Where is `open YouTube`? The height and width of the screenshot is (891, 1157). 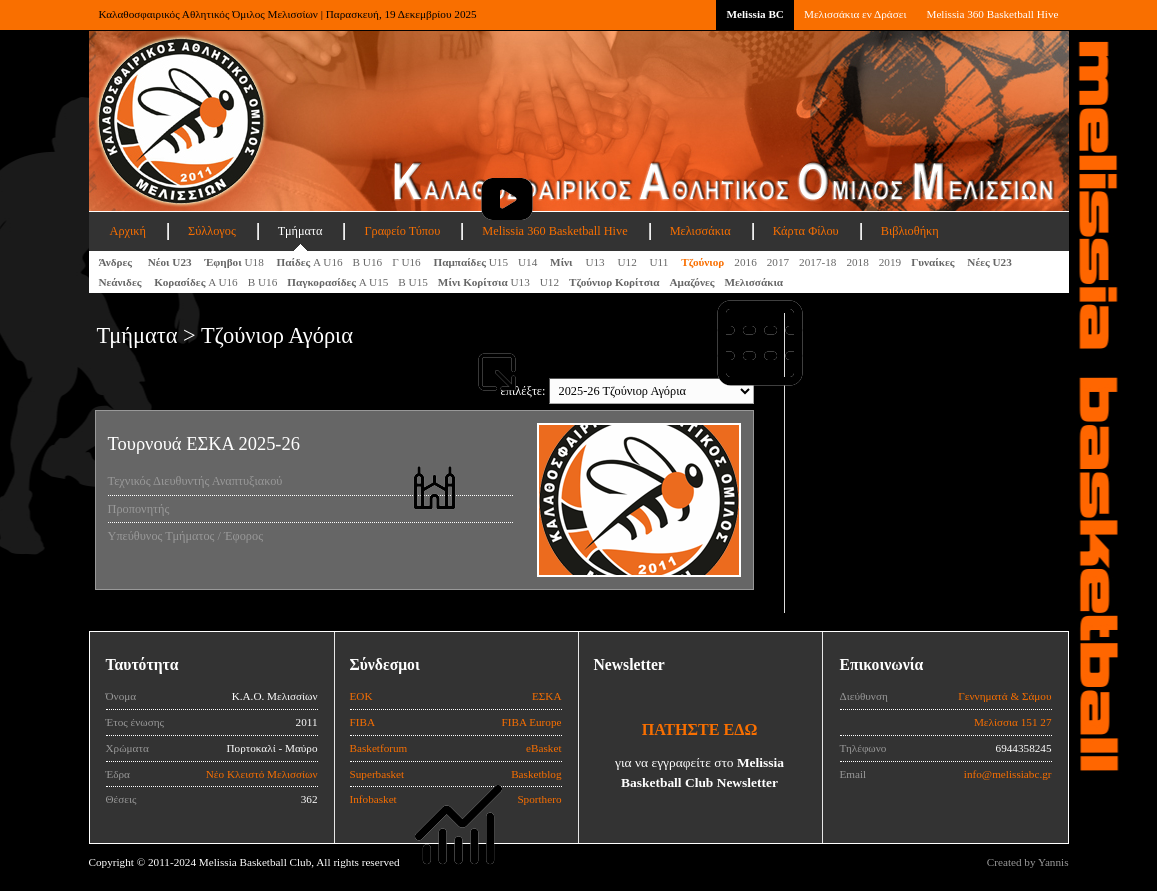 open YouTube is located at coordinates (507, 199).